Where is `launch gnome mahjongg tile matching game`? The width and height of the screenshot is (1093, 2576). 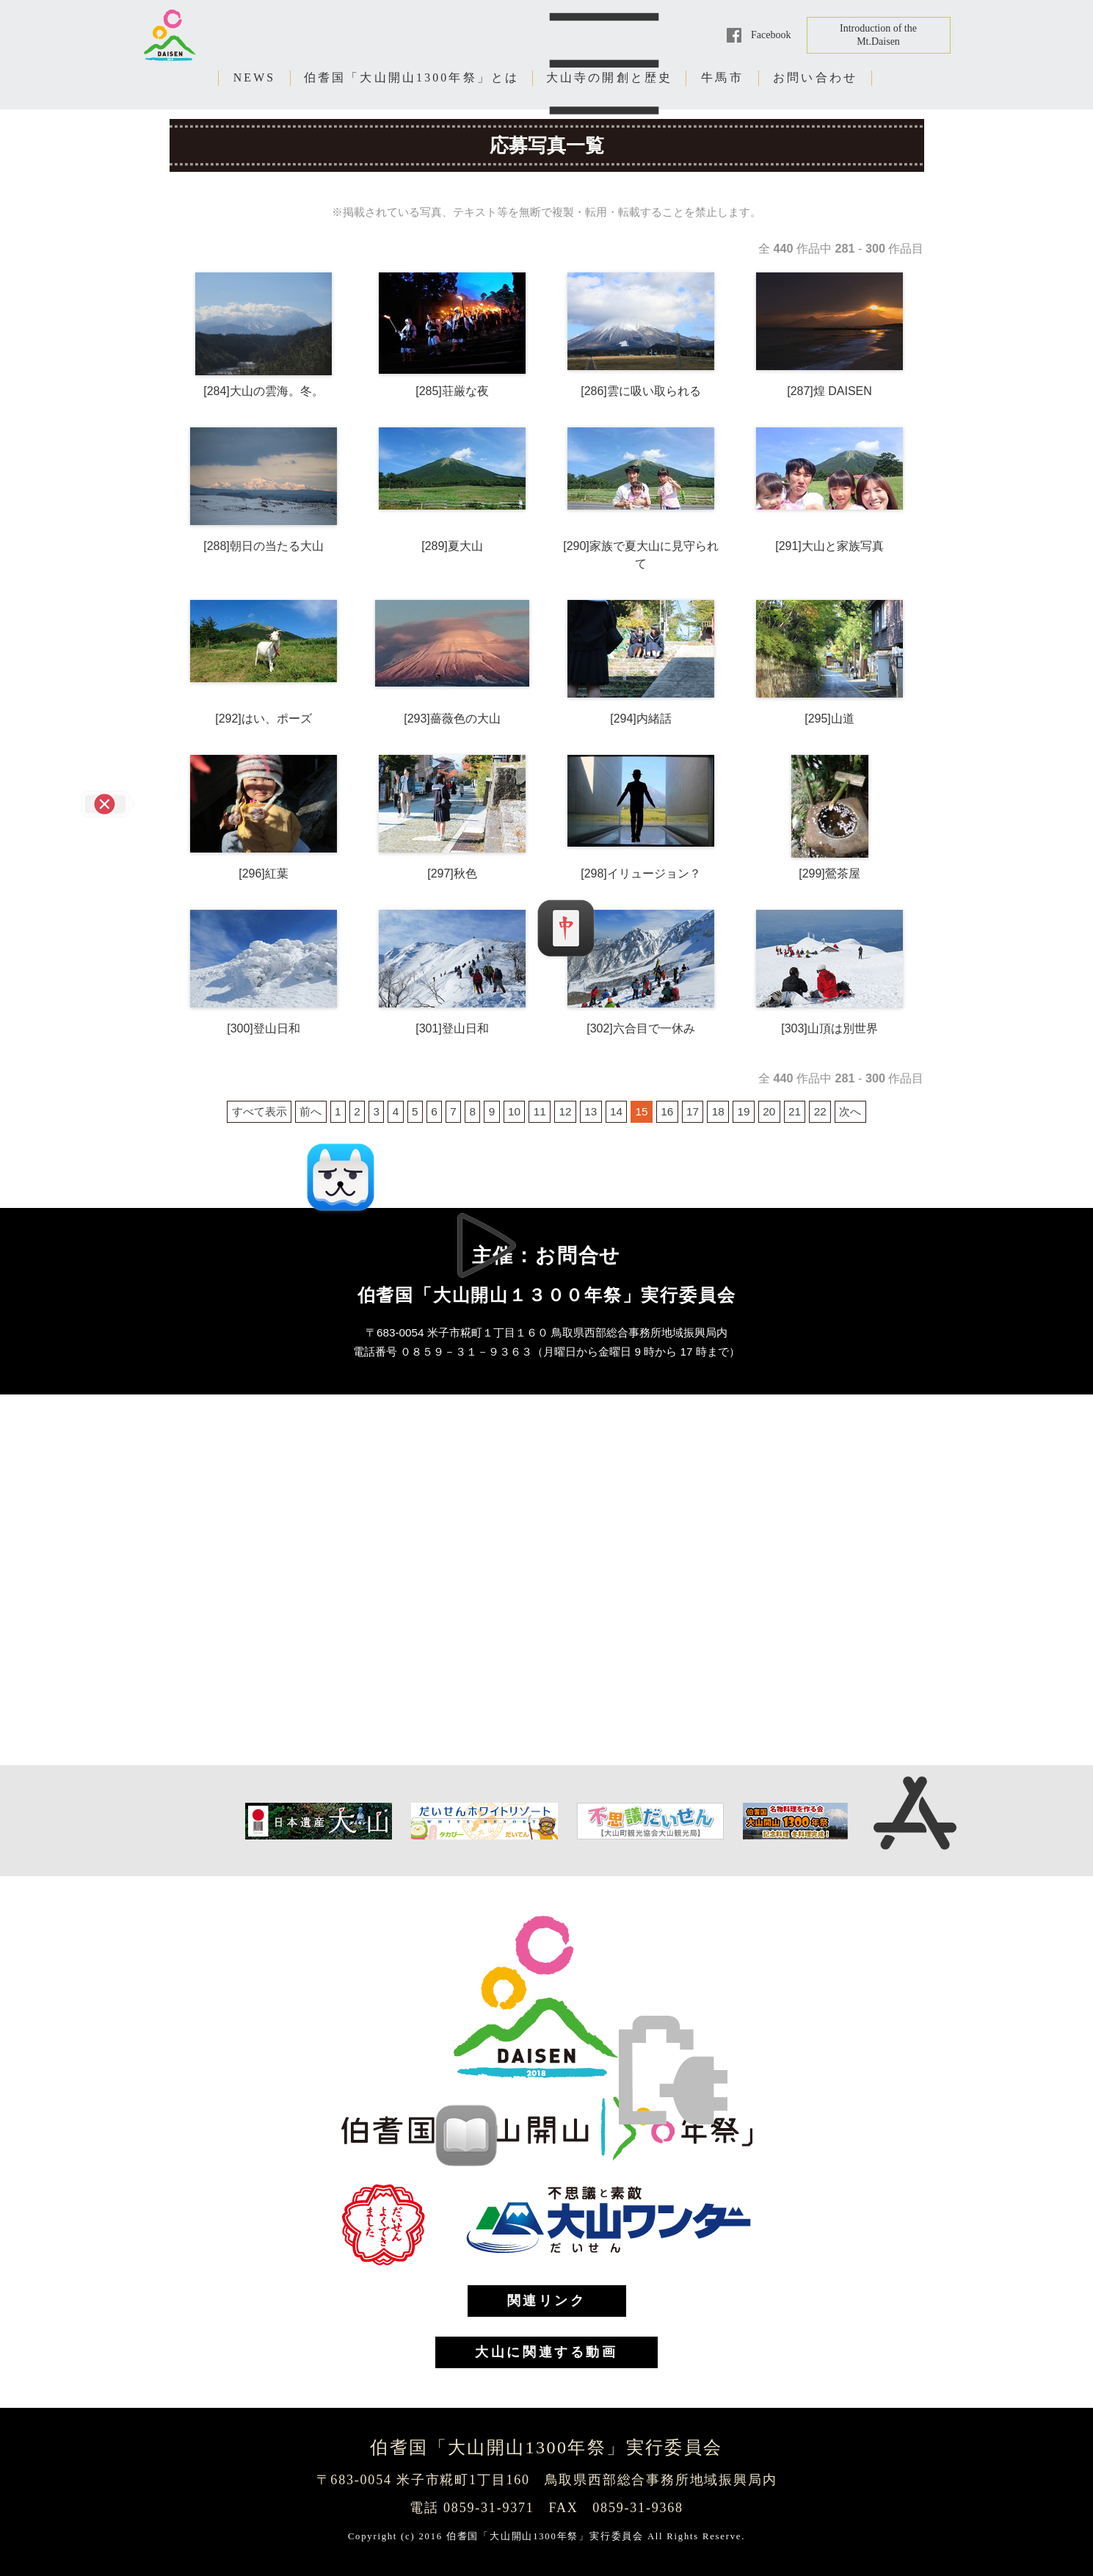 launch gnome mahjongg tile matching game is located at coordinates (566, 928).